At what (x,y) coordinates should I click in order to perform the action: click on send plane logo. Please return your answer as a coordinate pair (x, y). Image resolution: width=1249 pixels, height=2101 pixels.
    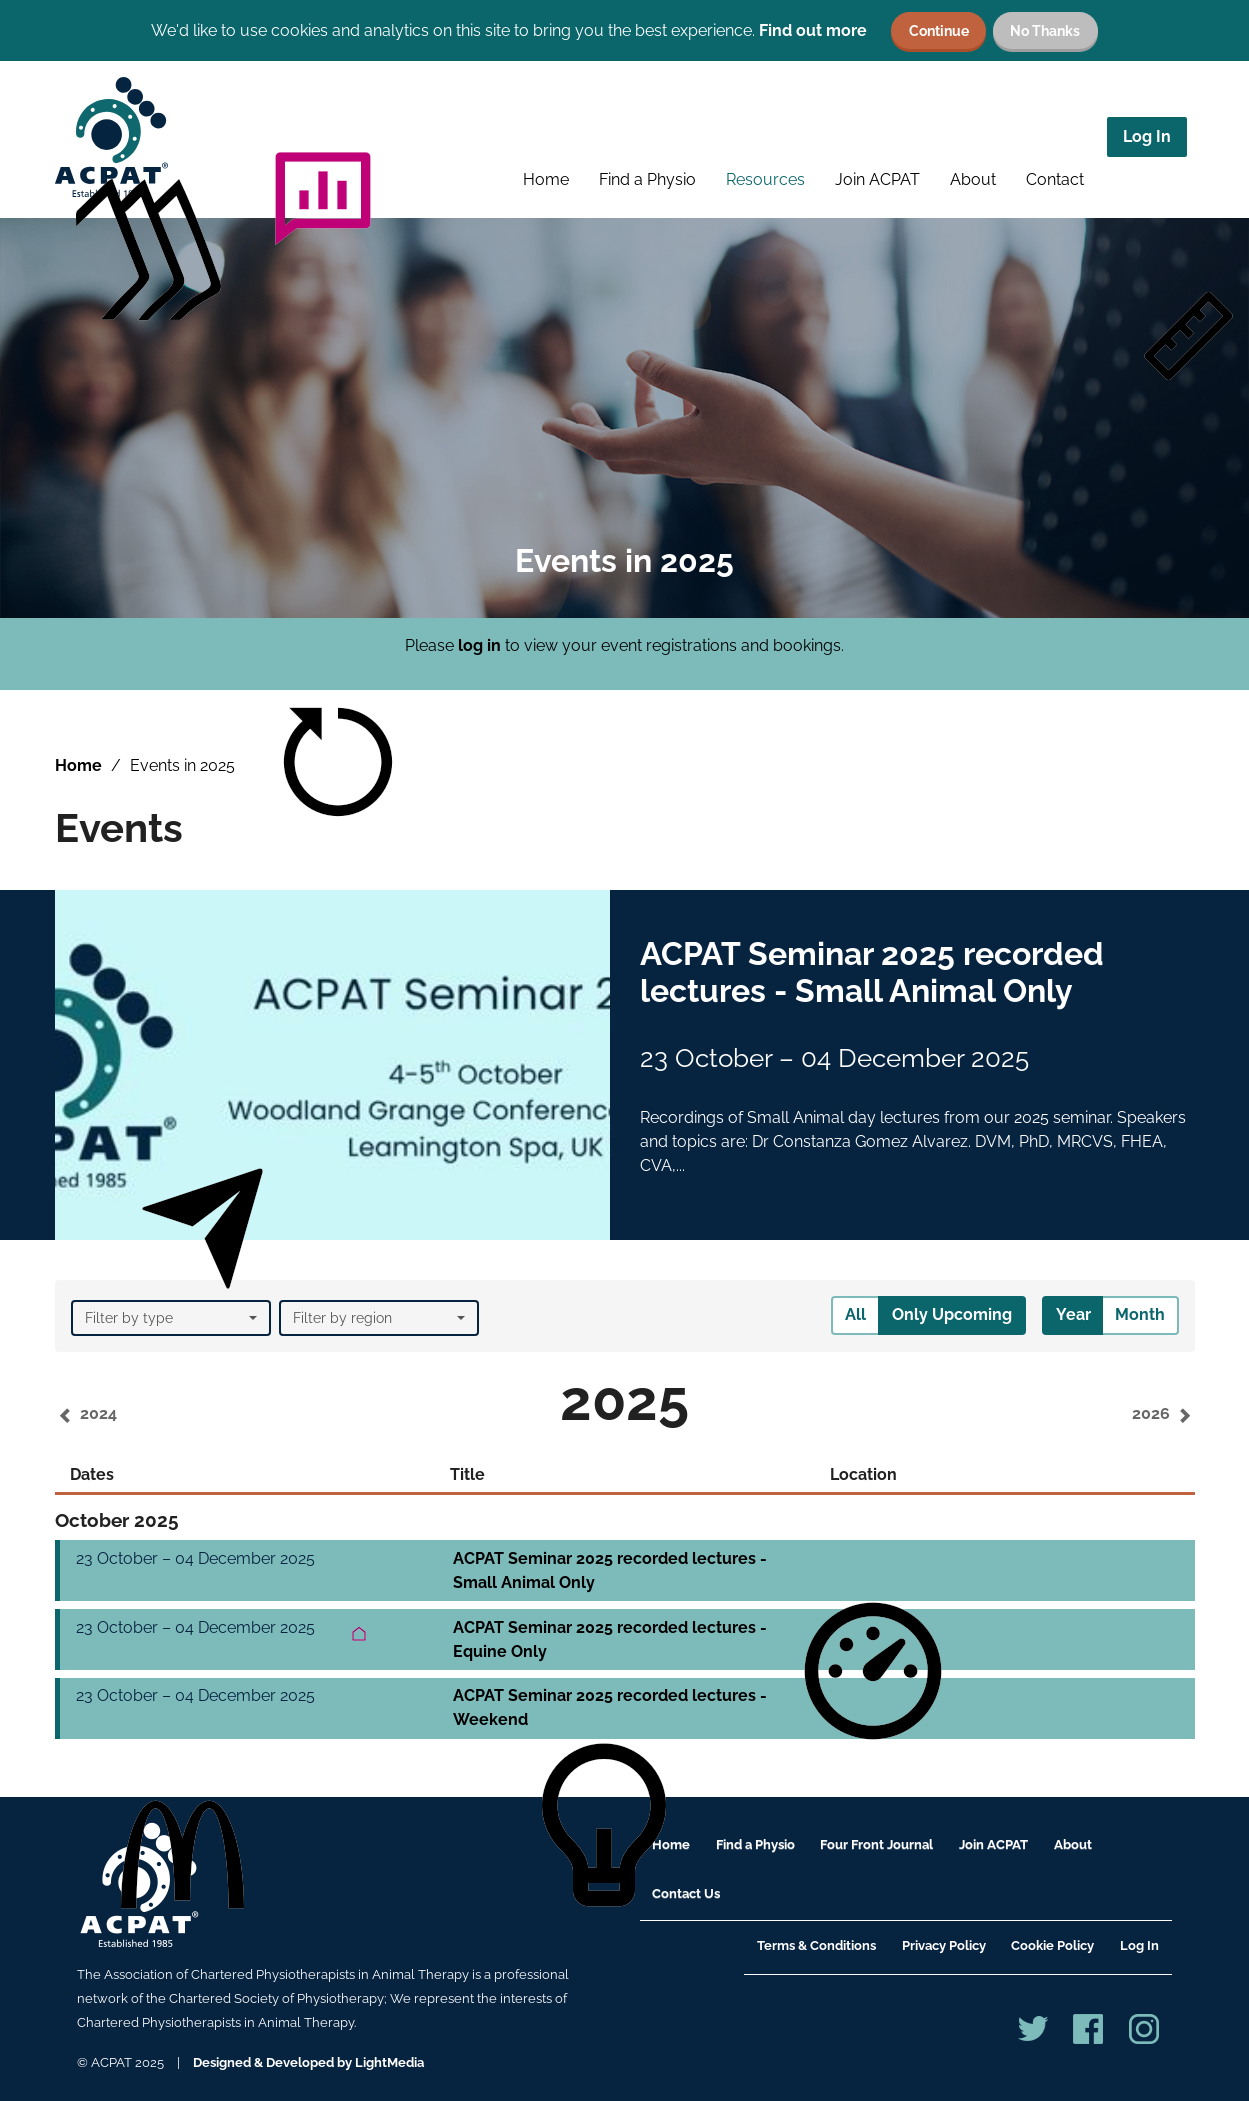
    Looking at the image, I should click on (204, 1226).